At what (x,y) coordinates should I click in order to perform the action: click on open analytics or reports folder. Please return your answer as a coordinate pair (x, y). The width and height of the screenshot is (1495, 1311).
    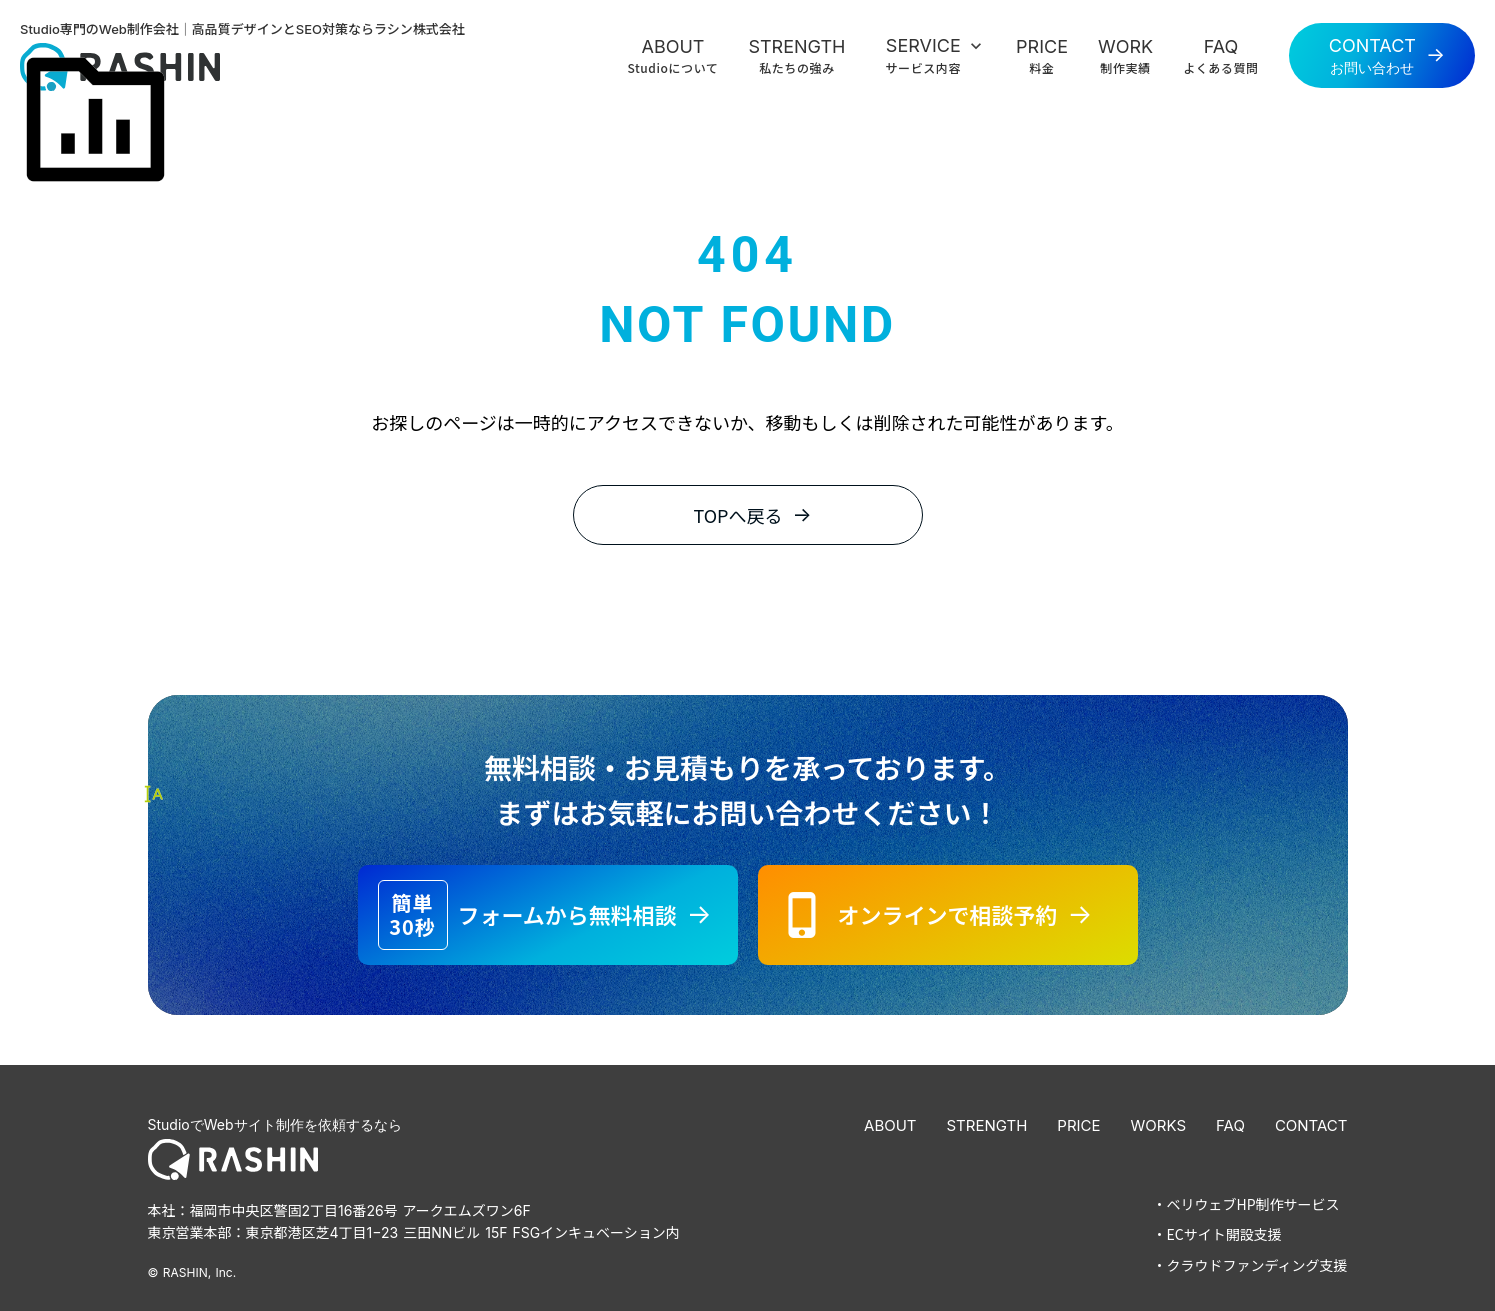
    Looking at the image, I should click on (95, 119).